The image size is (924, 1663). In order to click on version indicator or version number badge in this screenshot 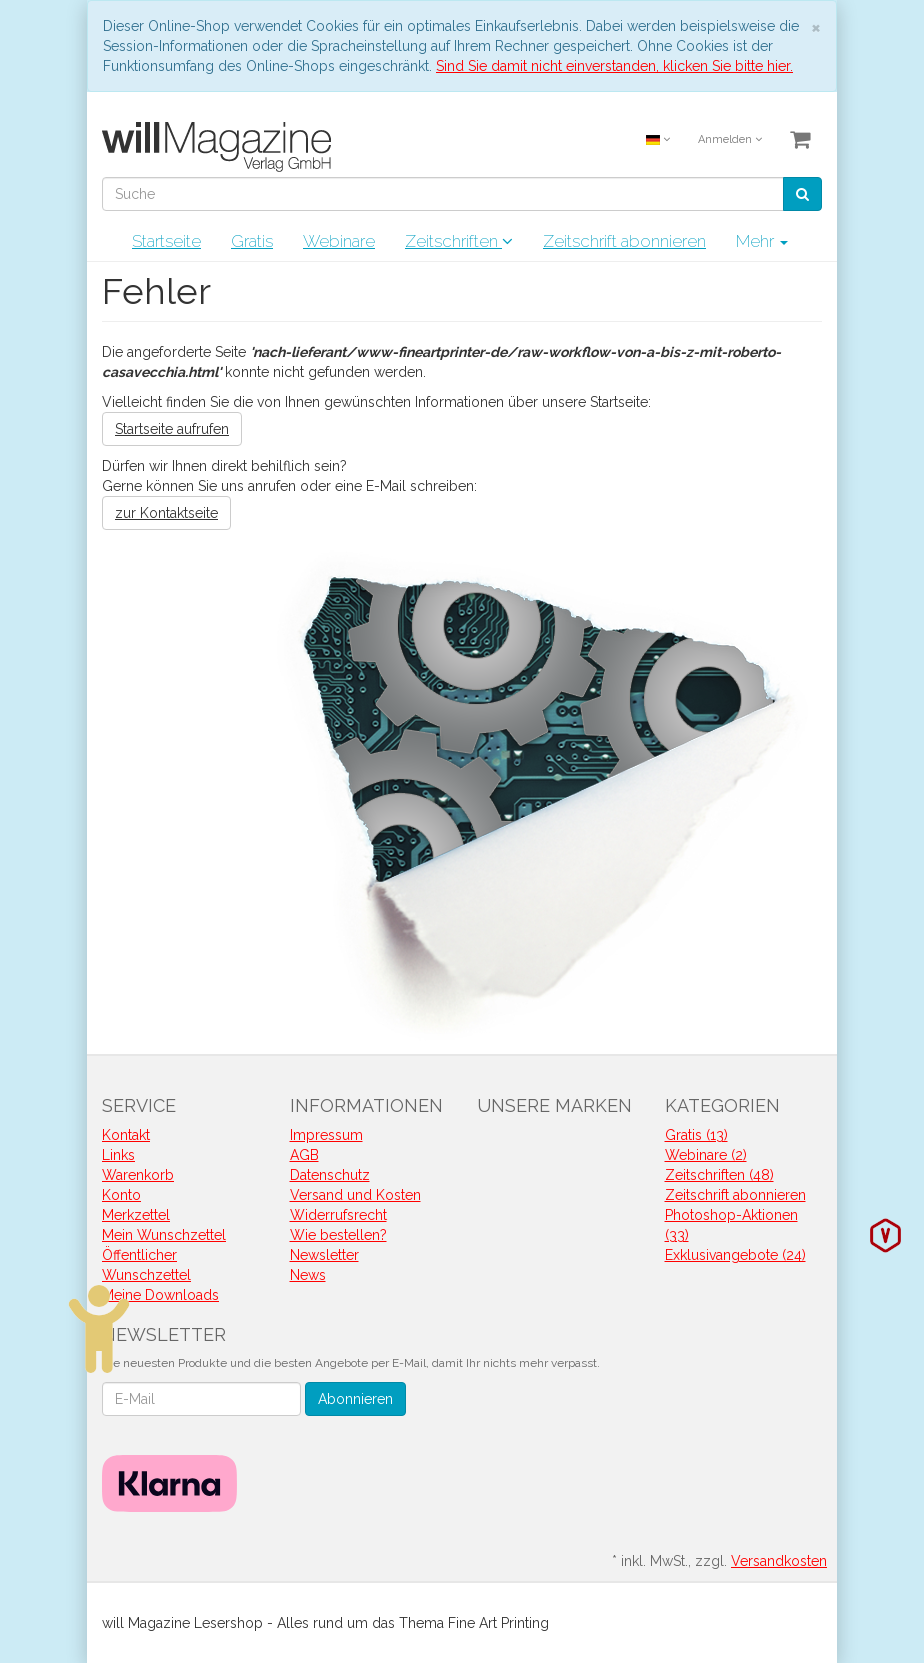, I will do `click(885, 1235)`.